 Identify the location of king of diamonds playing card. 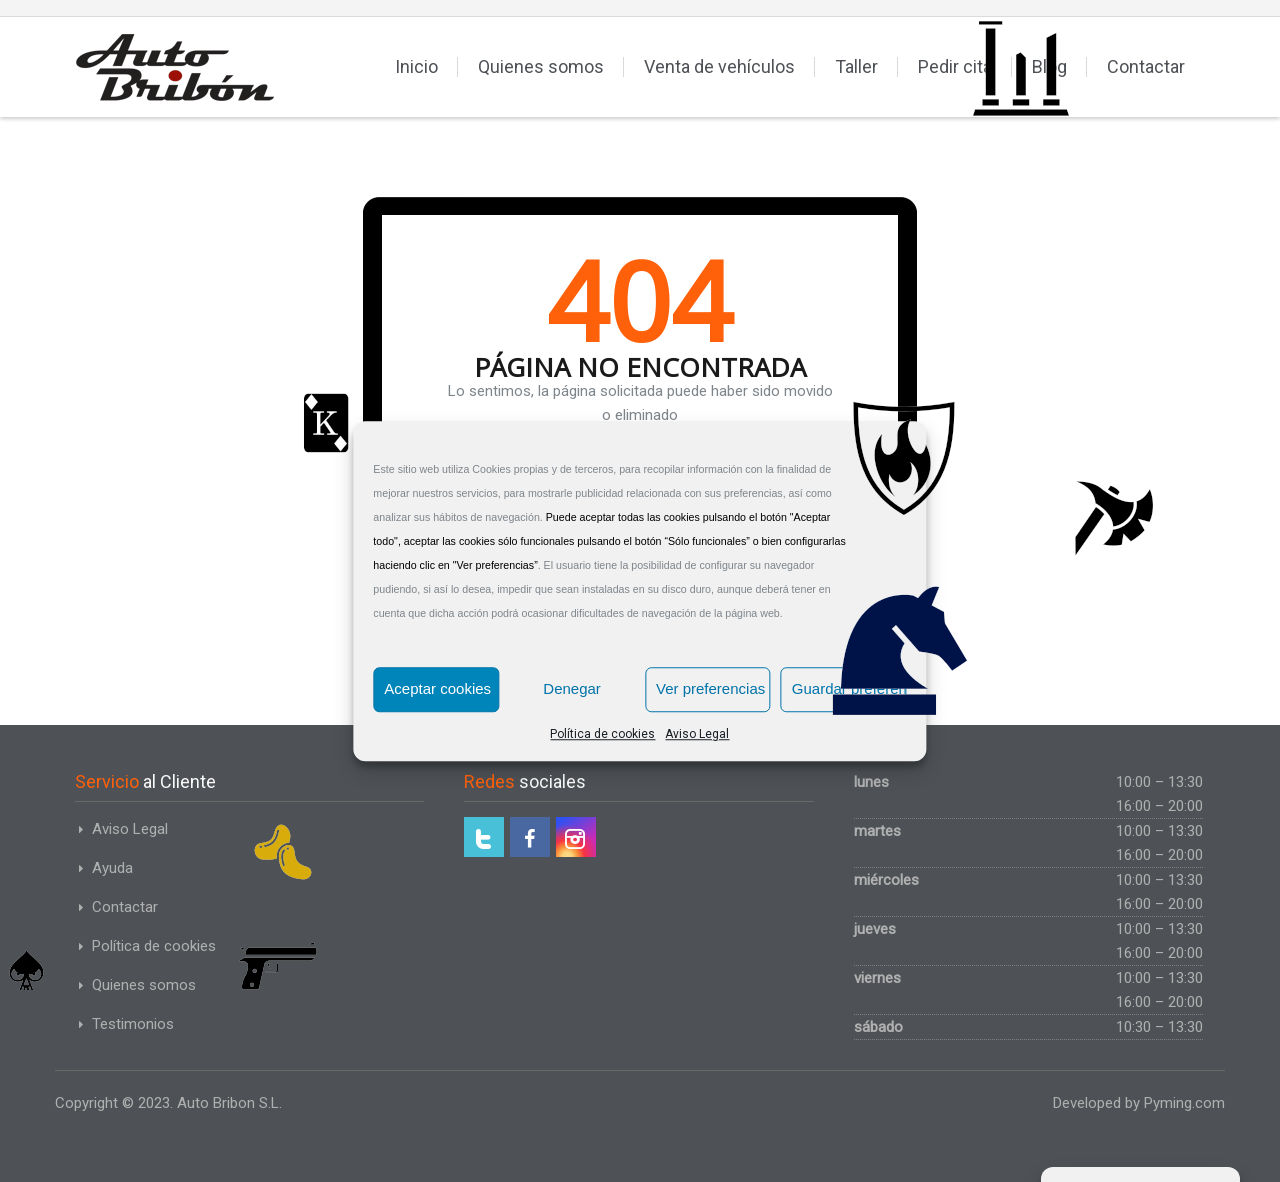
(326, 423).